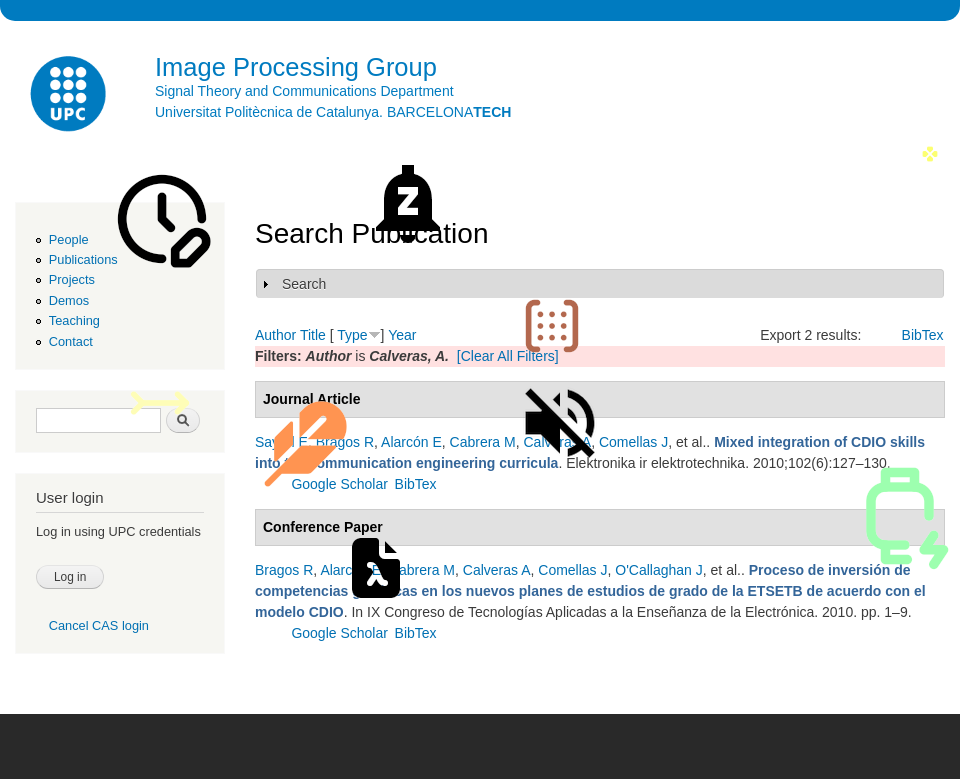 Image resolution: width=960 pixels, height=779 pixels. What do you see at coordinates (162, 219) in the screenshot?
I see `edit a scheduled time or event` at bounding box center [162, 219].